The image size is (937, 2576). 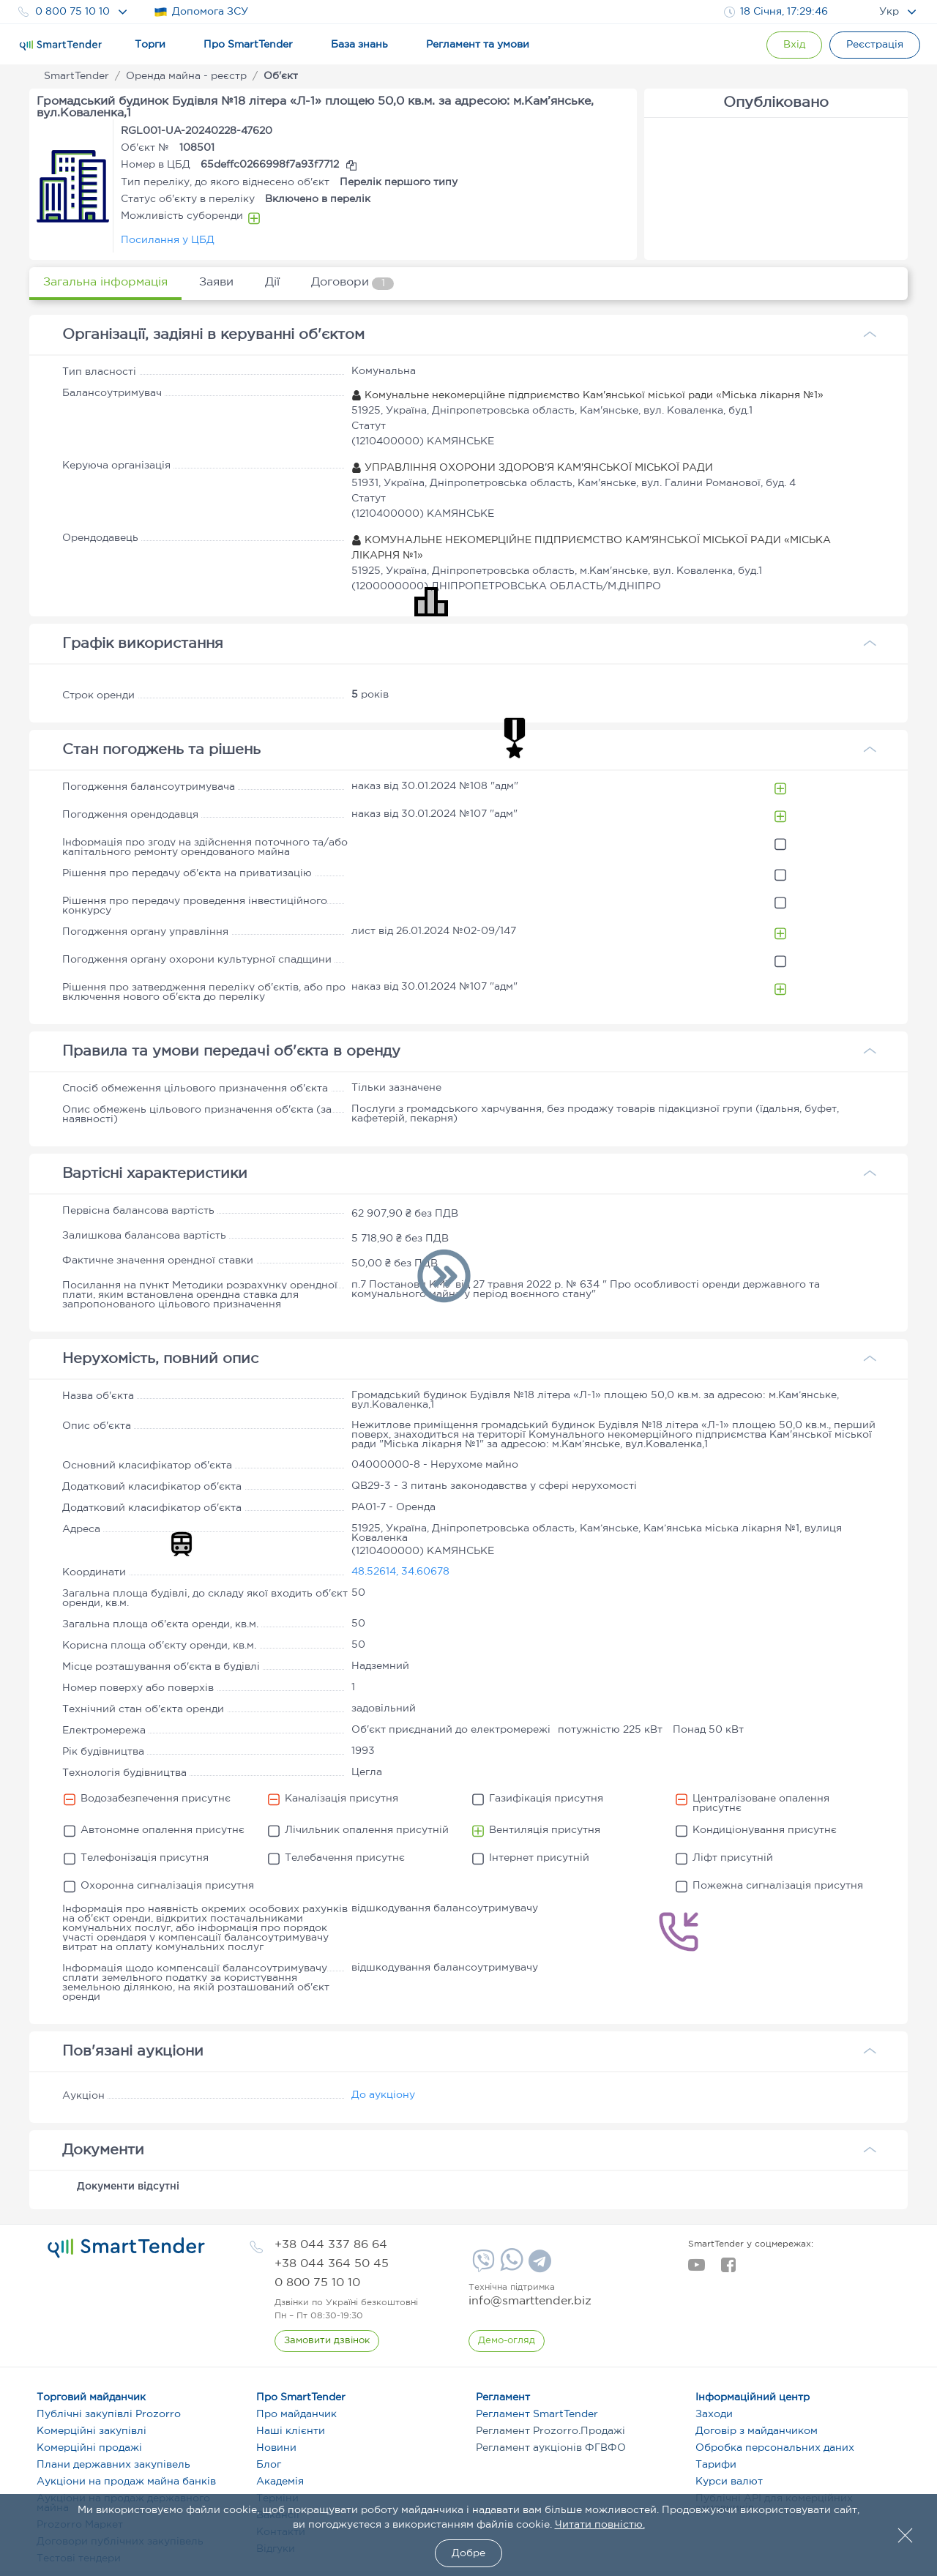 What do you see at coordinates (679, 1932) in the screenshot?
I see `incoming call notification` at bounding box center [679, 1932].